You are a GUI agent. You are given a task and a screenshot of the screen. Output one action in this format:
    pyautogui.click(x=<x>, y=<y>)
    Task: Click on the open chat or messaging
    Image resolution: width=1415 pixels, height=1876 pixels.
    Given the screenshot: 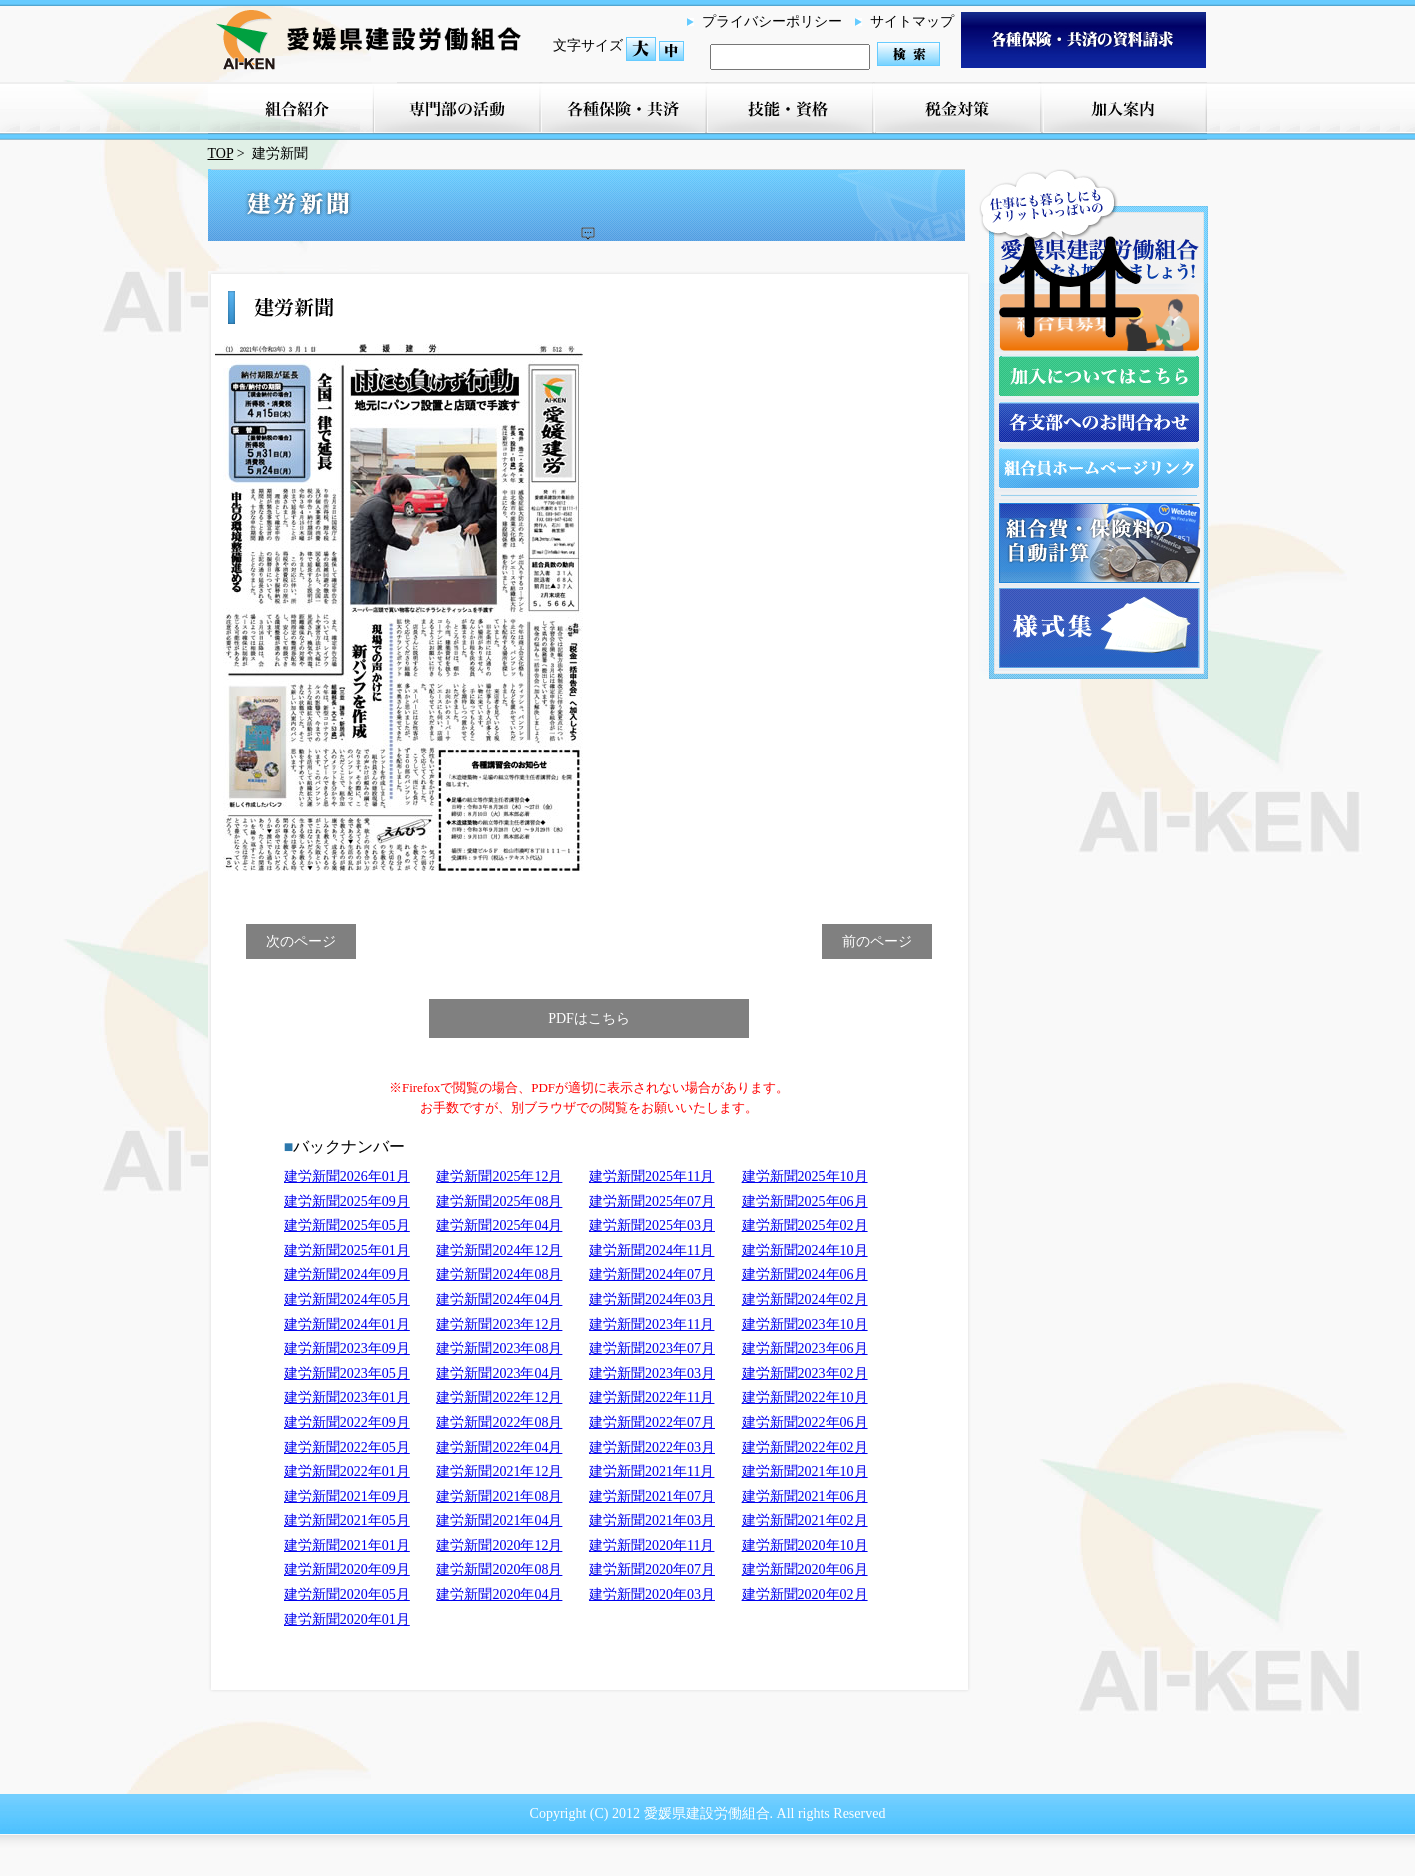 What is the action you would take?
    pyautogui.click(x=588, y=233)
    